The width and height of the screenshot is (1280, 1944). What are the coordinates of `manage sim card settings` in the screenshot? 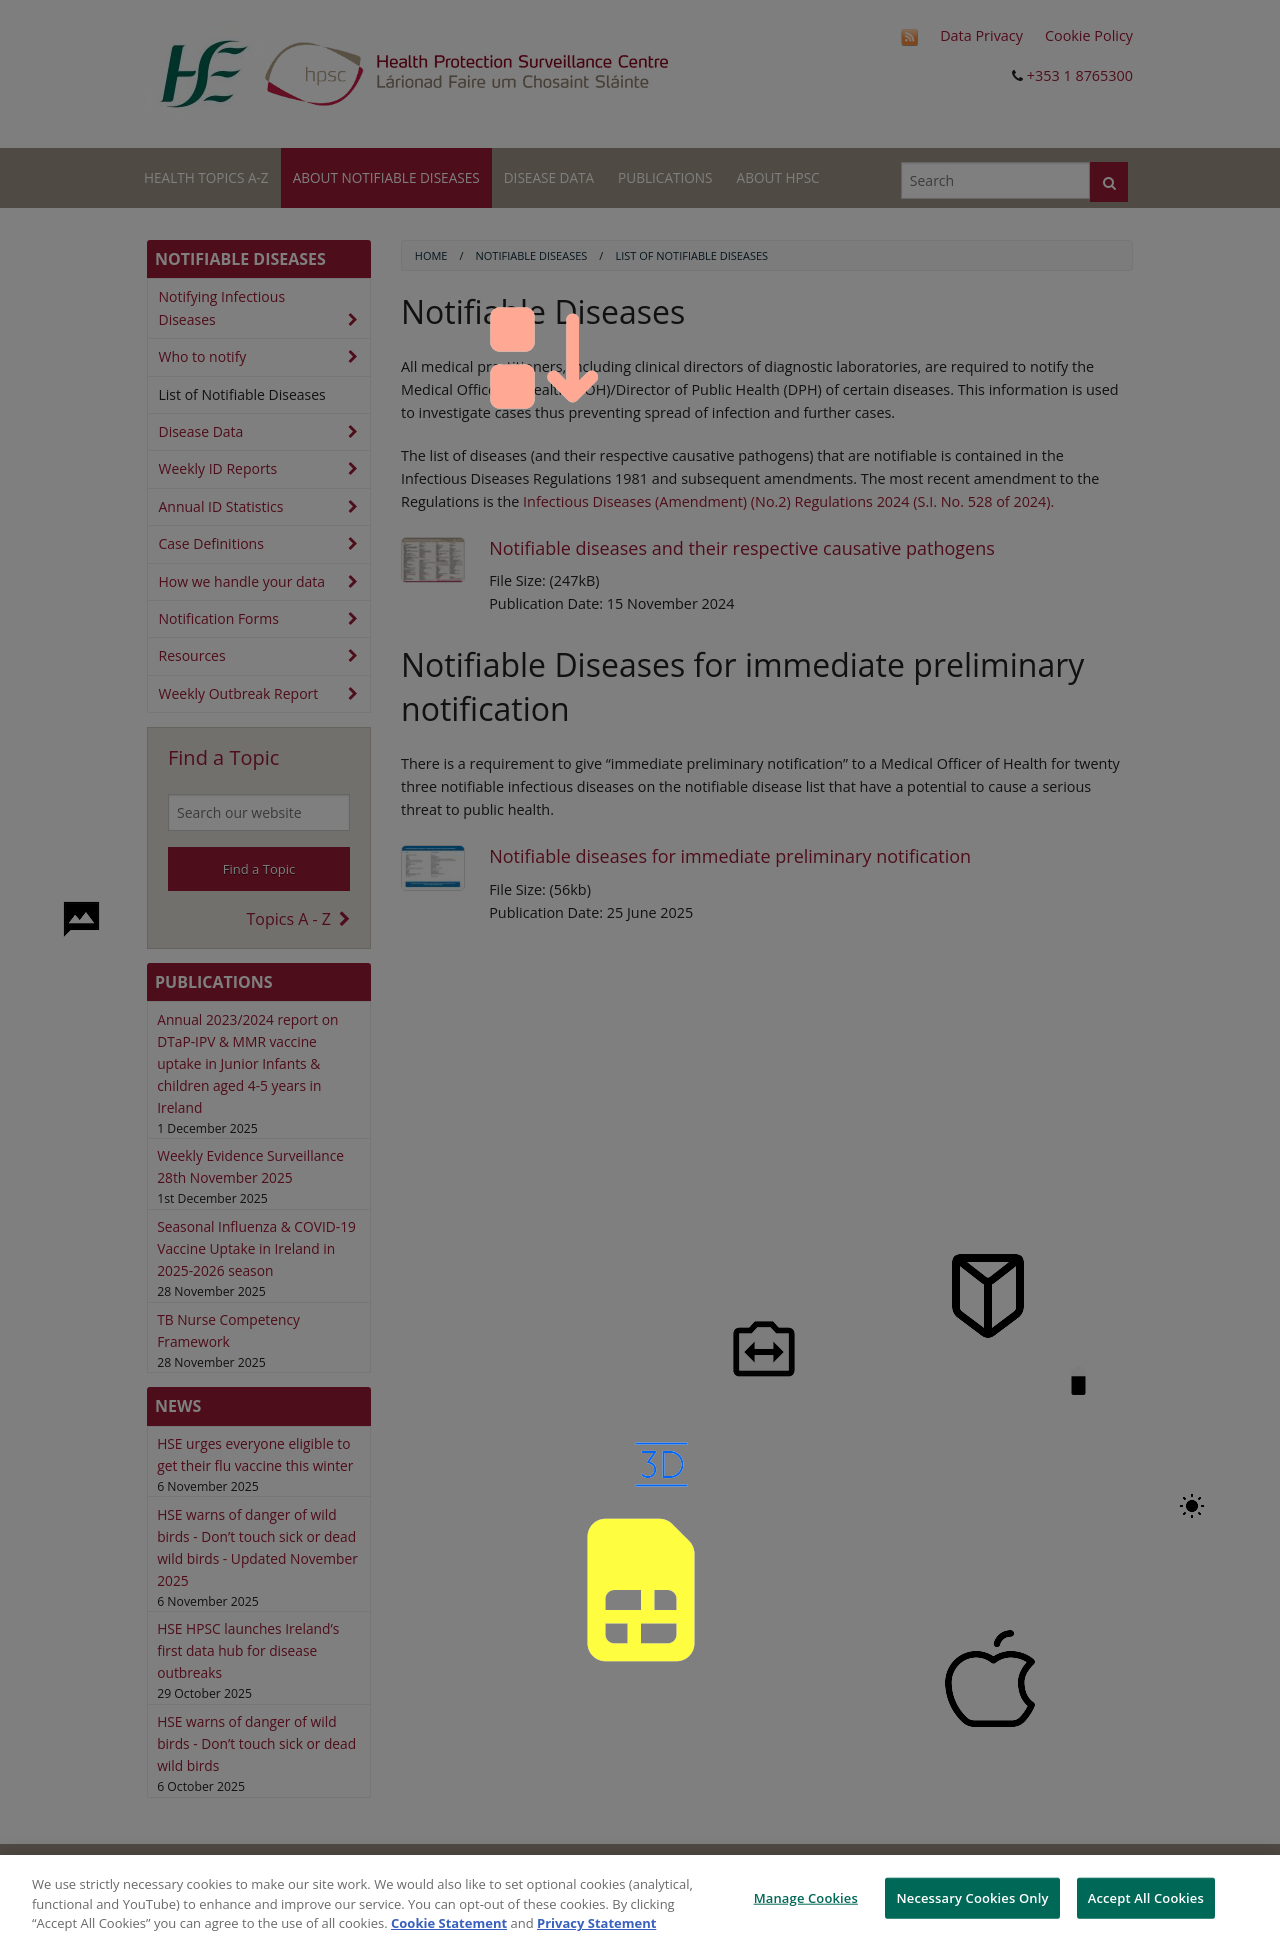 It's located at (641, 1590).